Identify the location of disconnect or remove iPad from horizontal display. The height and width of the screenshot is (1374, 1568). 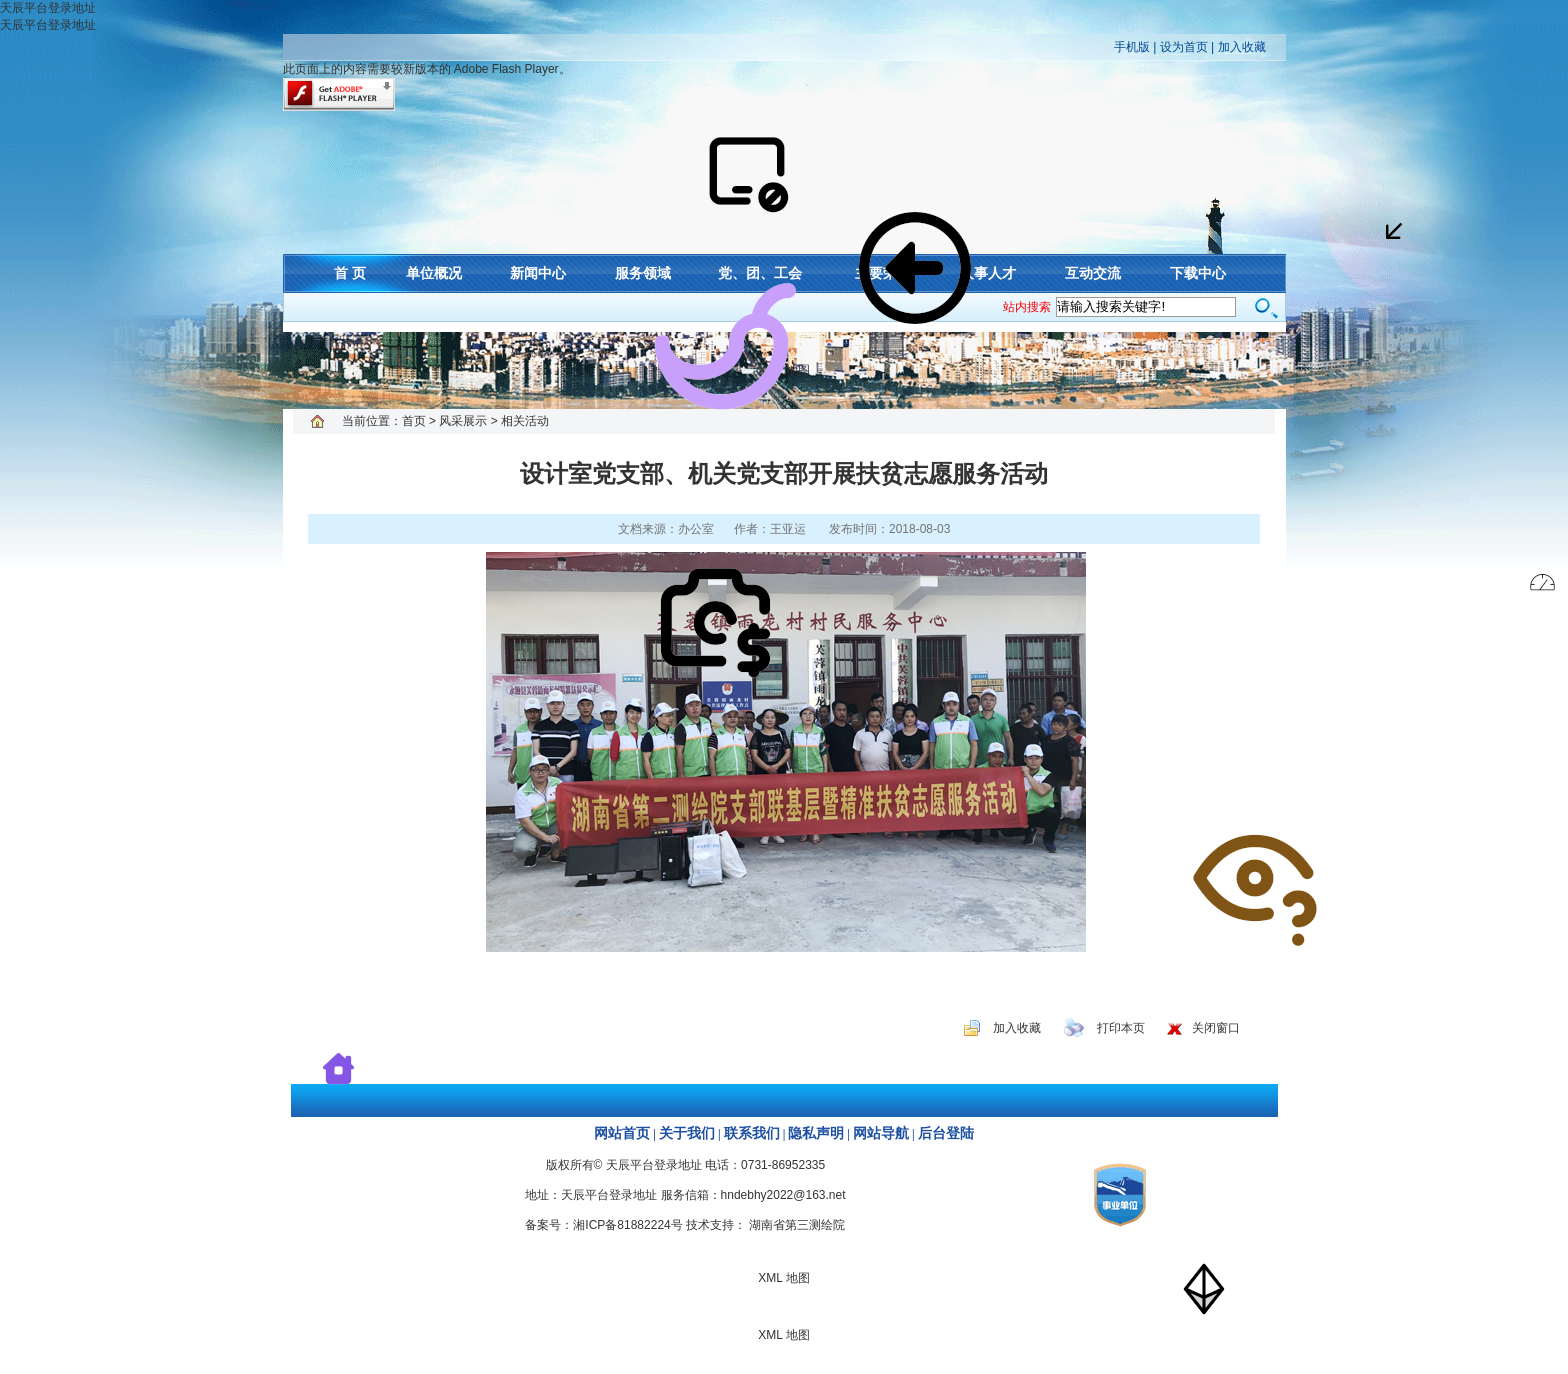
(747, 171).